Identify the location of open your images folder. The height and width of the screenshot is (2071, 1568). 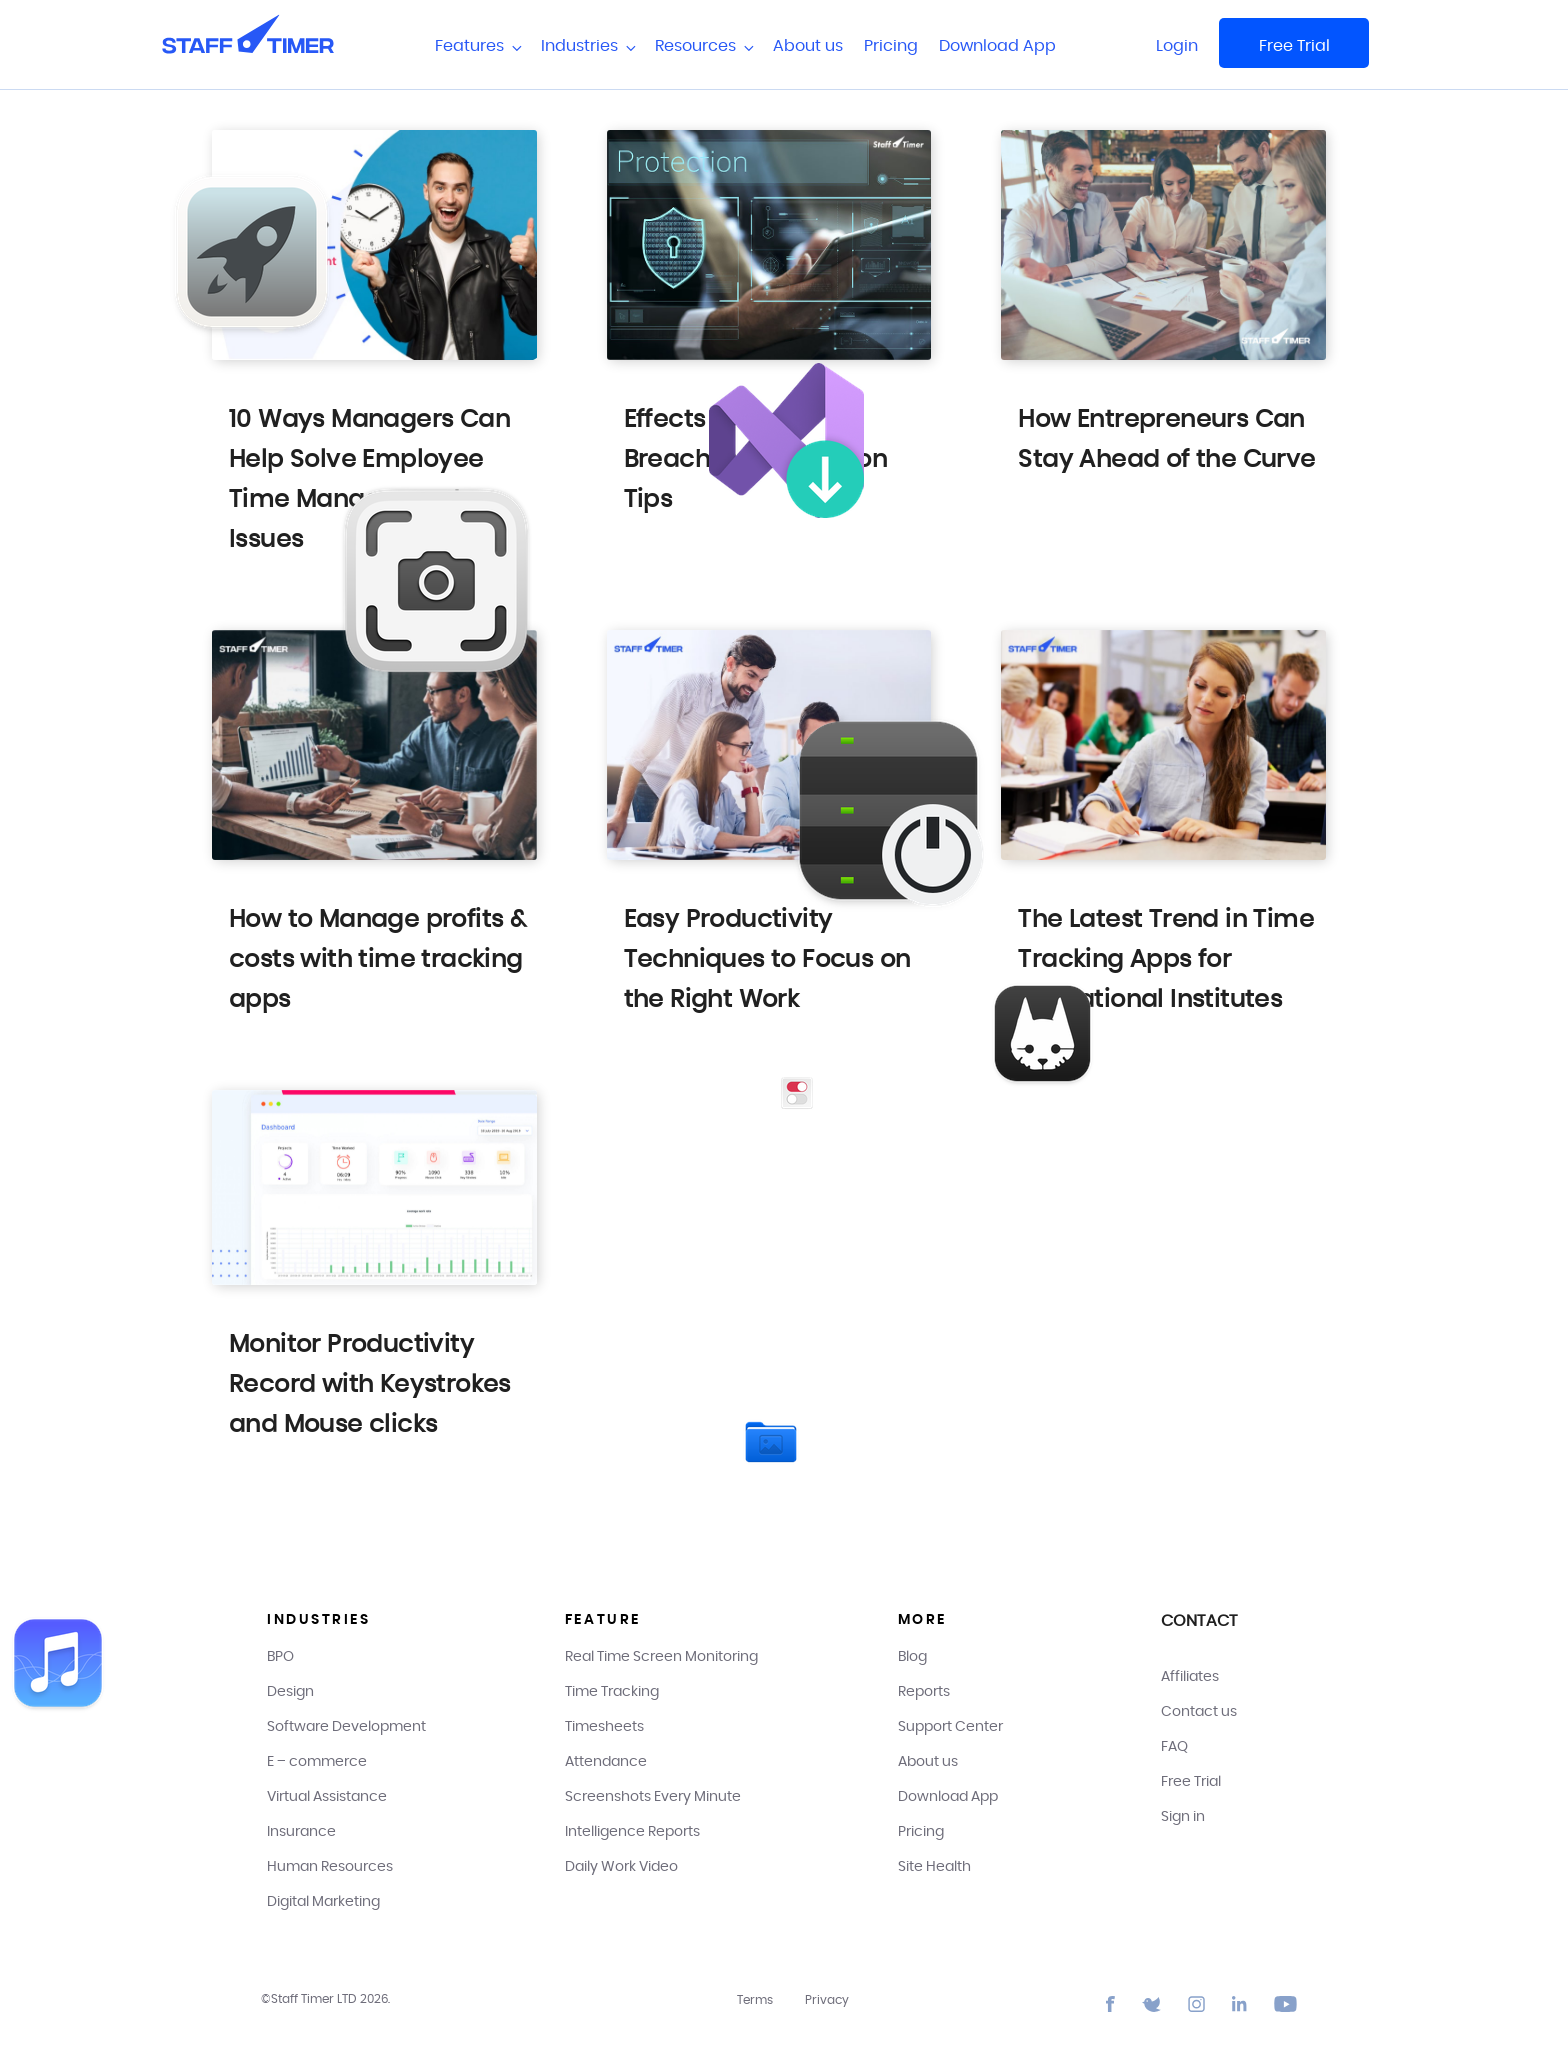
(771, 1442).